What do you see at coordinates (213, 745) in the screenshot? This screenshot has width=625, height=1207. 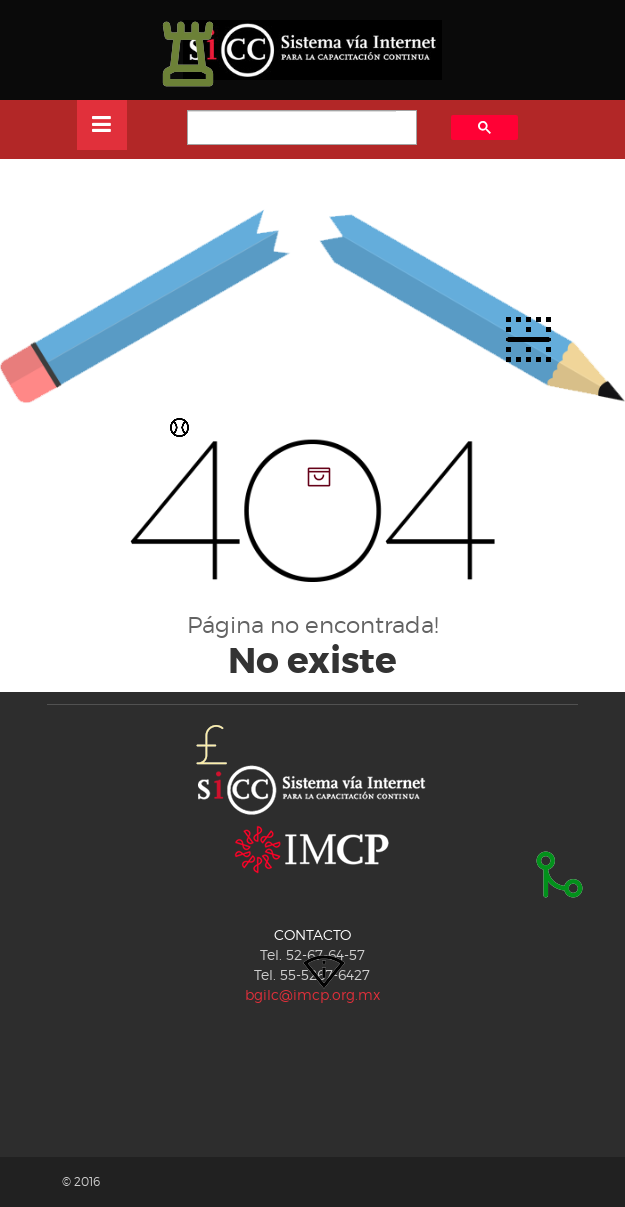 I see `view prices in british pounds` at bounding box center [213, 745].